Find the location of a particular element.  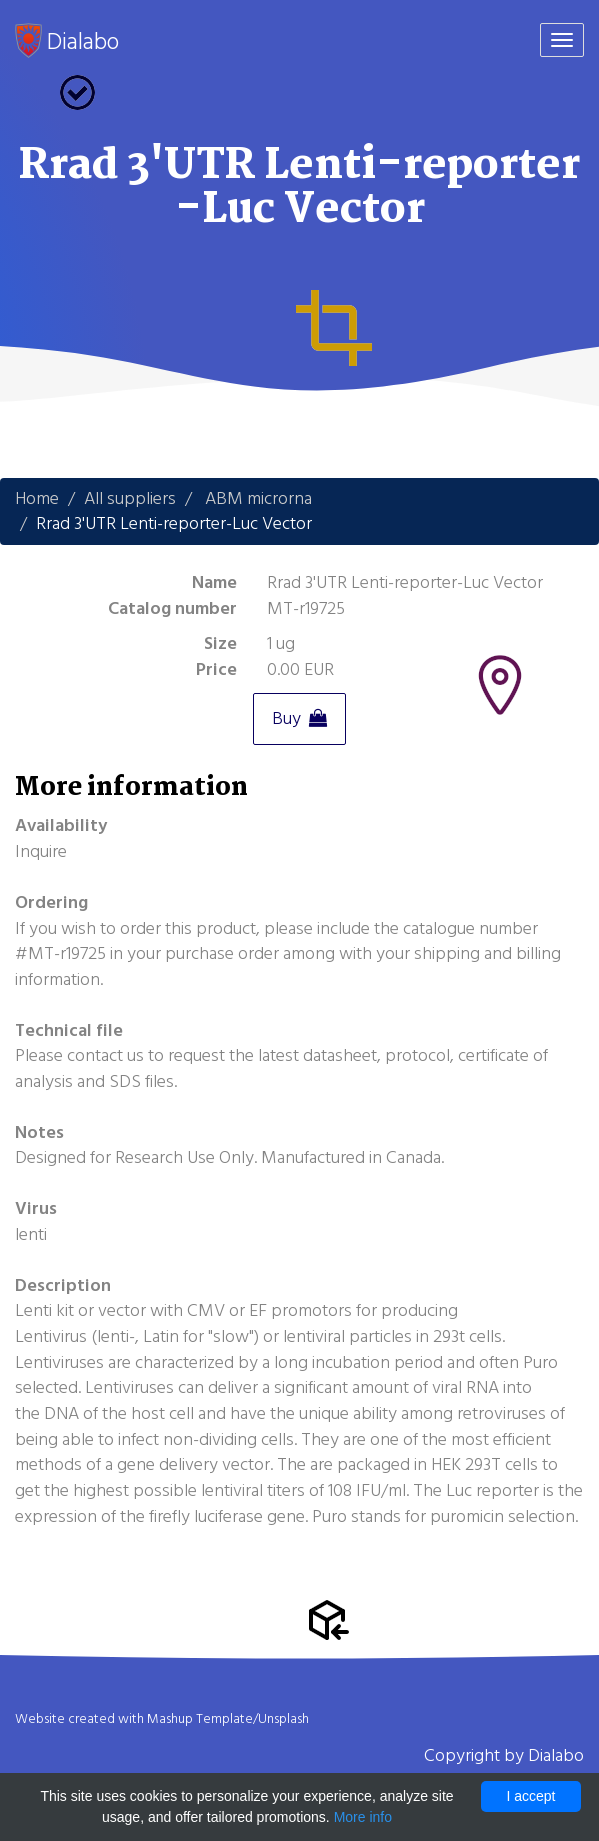

import a package or module is located at coordinates (327, 1620).